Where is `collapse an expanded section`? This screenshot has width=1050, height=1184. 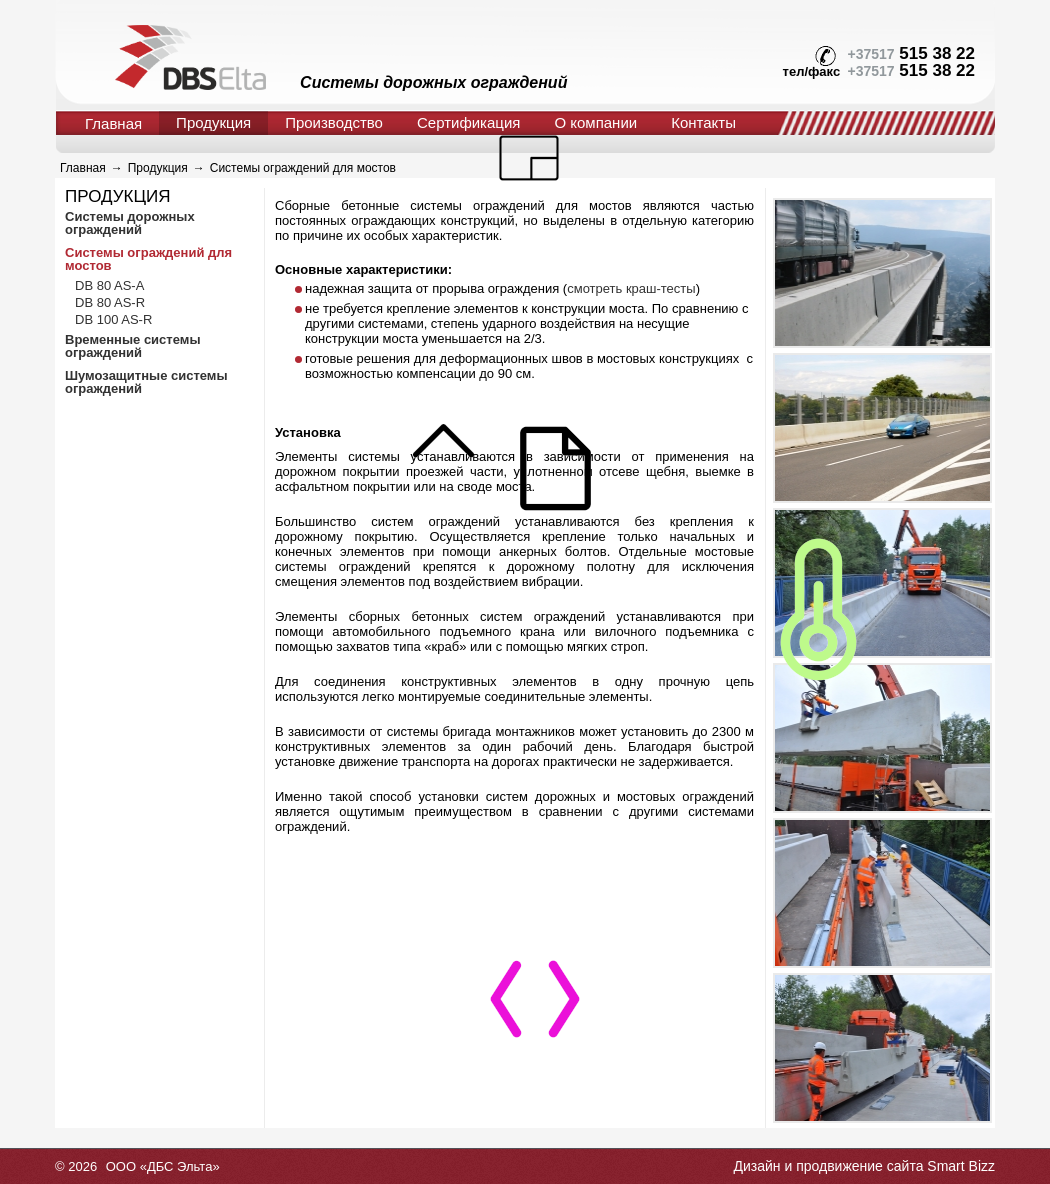
collapse an expanded section is located at coordinates (443, 443).